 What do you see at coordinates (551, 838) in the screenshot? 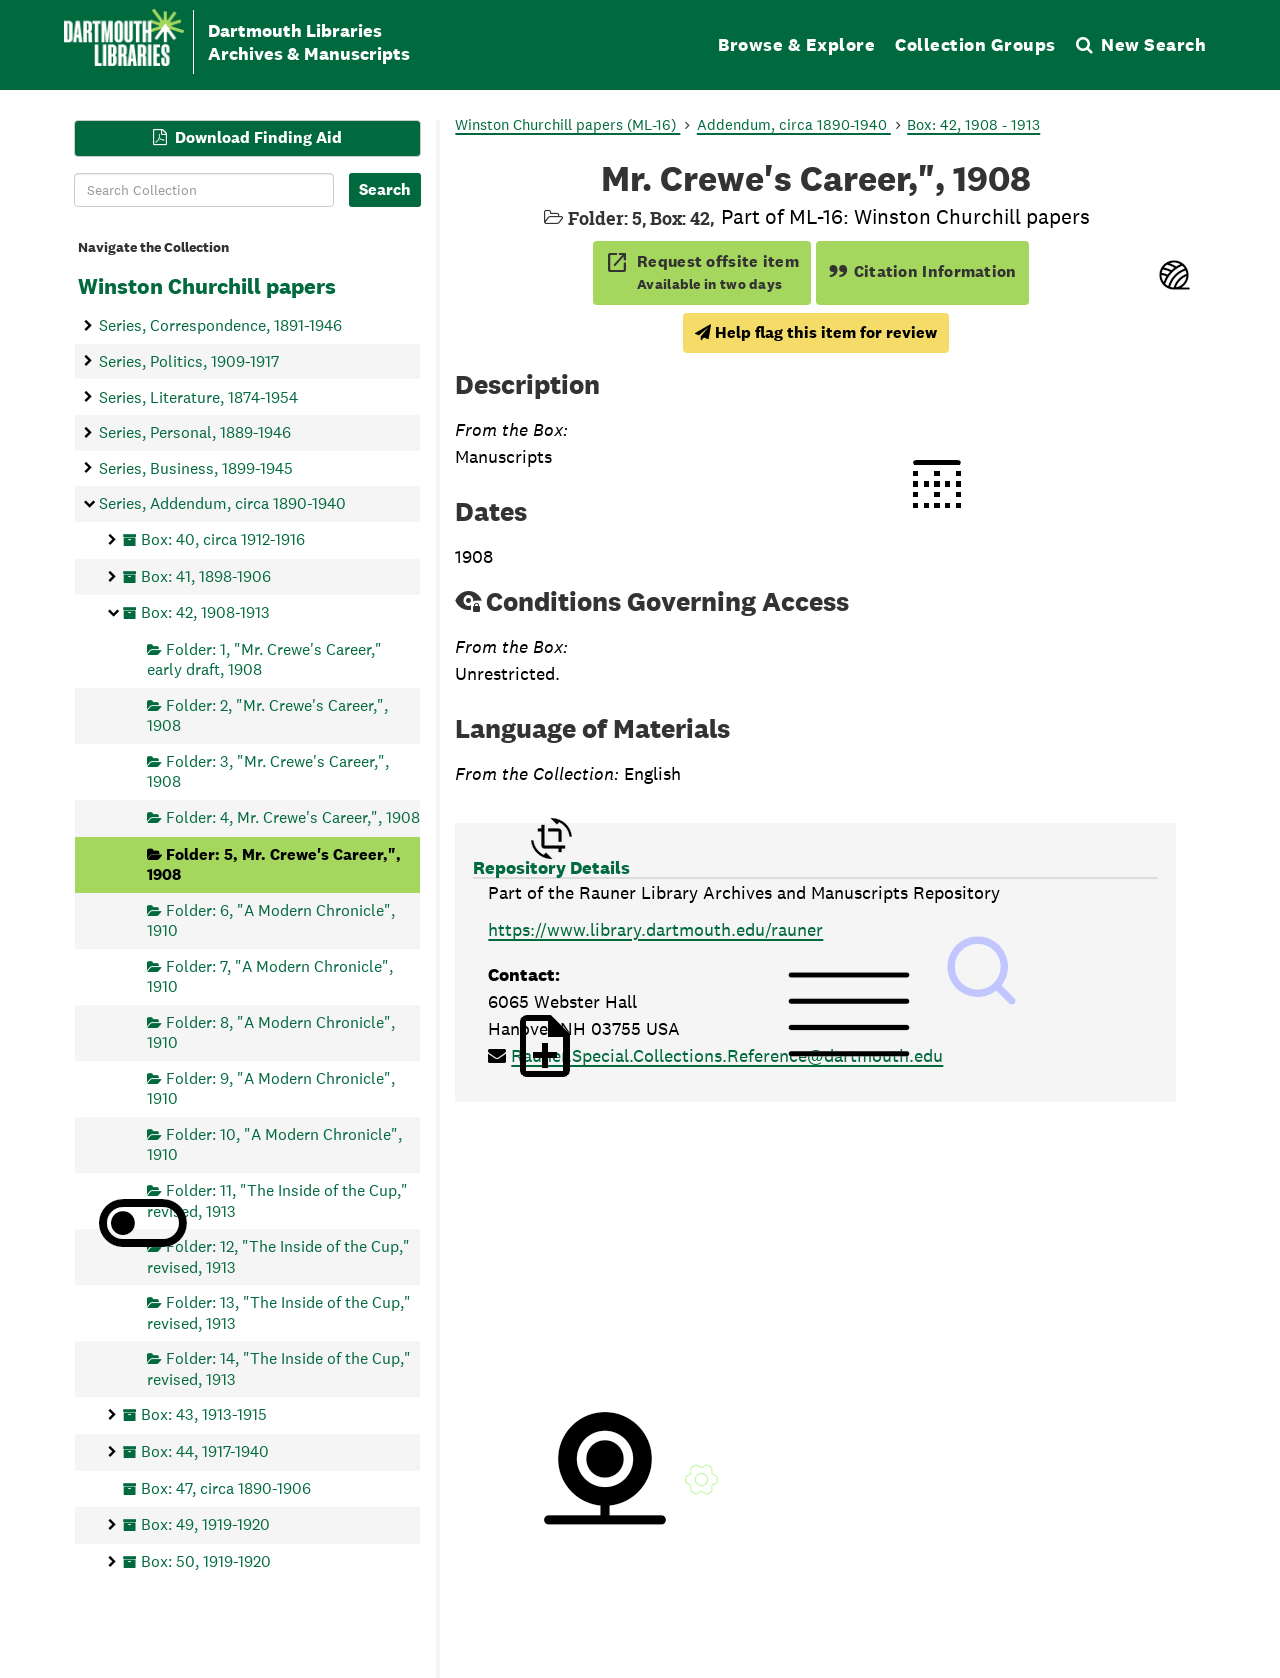
I see `rotate and crop an image` at bounding box center [551, 838].